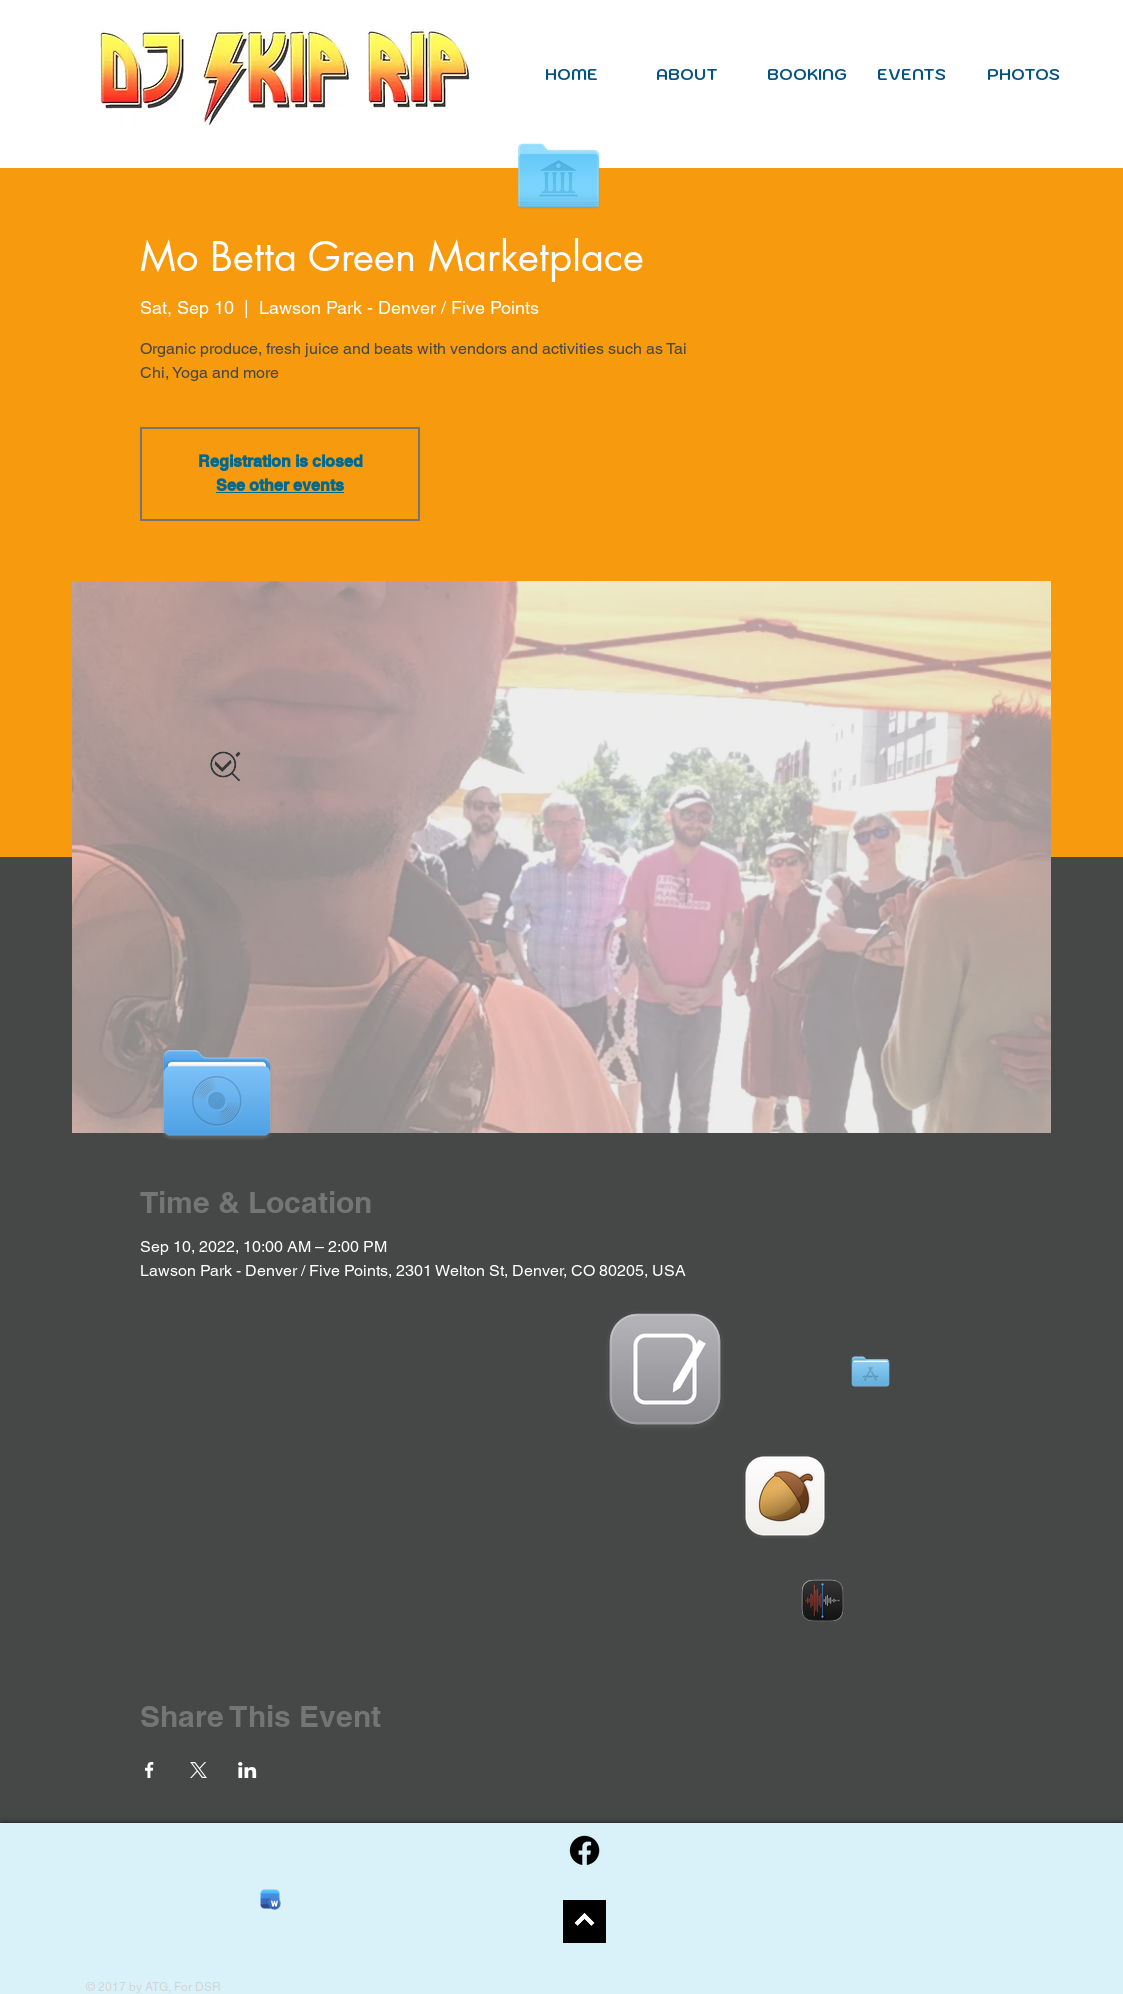 This screenshot has width=1123, height=1994. I want to click on open nutstore cloud storage app, so click(785, 1496).